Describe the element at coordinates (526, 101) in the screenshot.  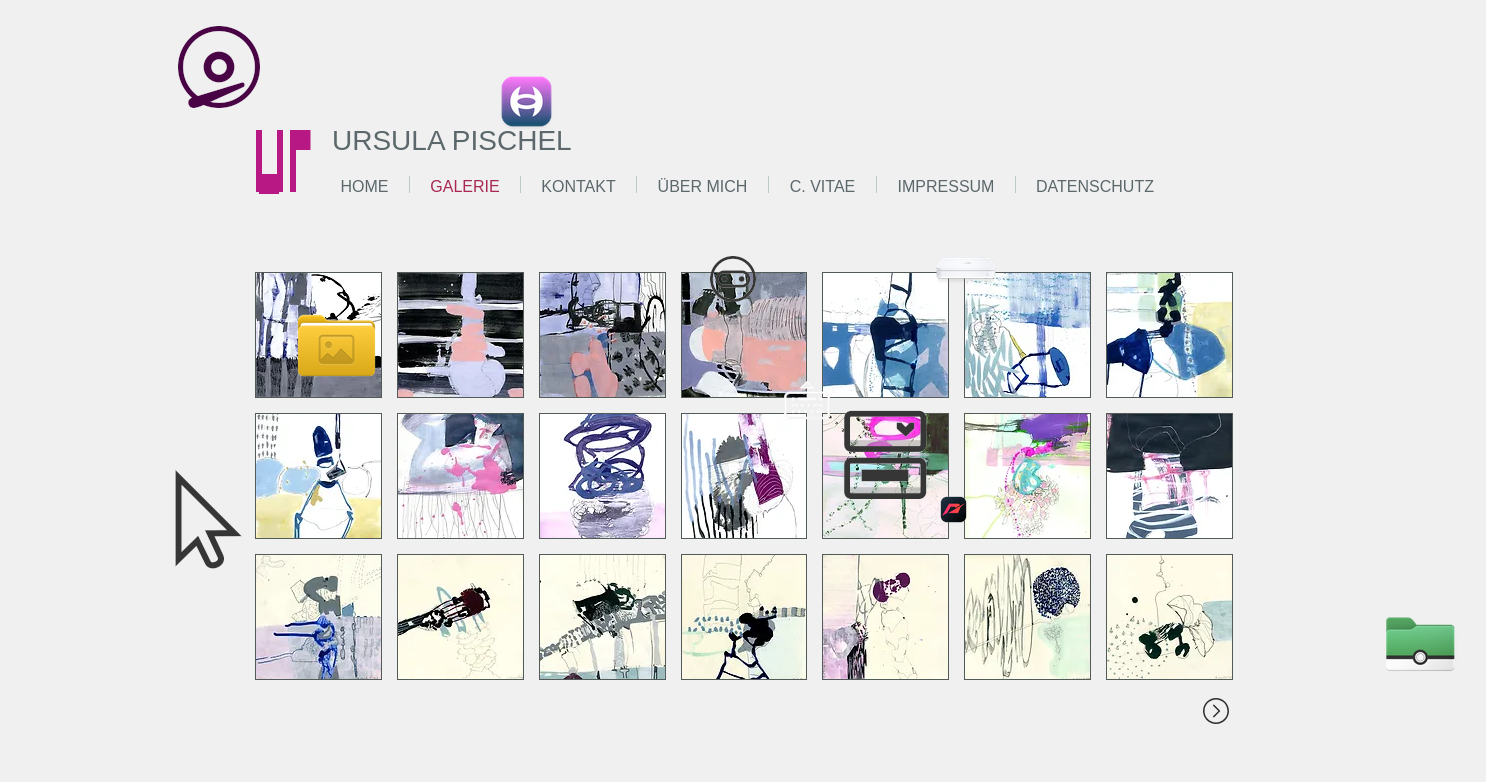
I see `open HyperPlay gaming launcher` at that location.